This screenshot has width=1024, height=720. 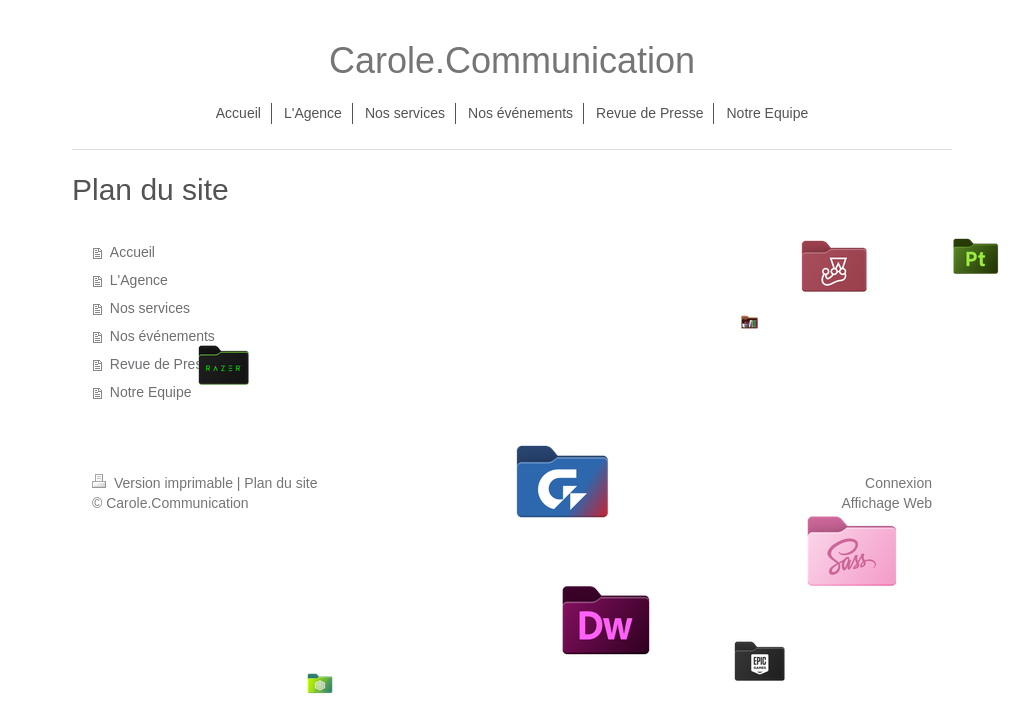 What do you see at coordinates (223, 366) in the screenshot?
I see `folder for razer software or game files` at bounding box center [223, 366].